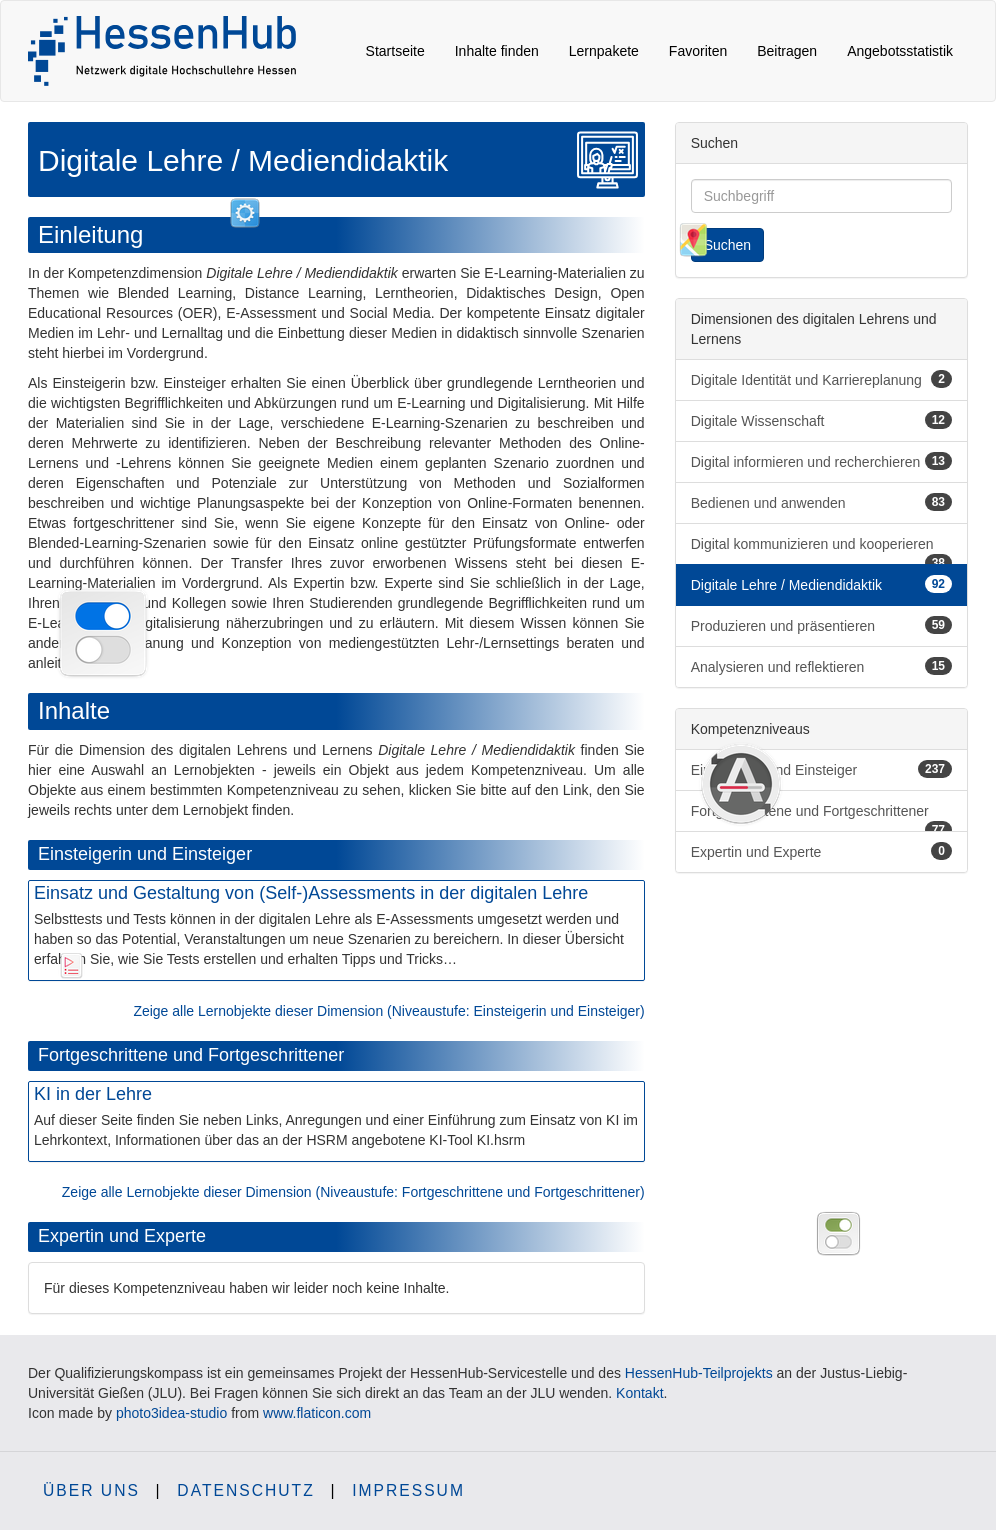 The height and width of the screenshot is (1530, 996). Describe the element at coordinates (838, 1233) in the screenshot. I see `open gnome tweaks settings` at that location.